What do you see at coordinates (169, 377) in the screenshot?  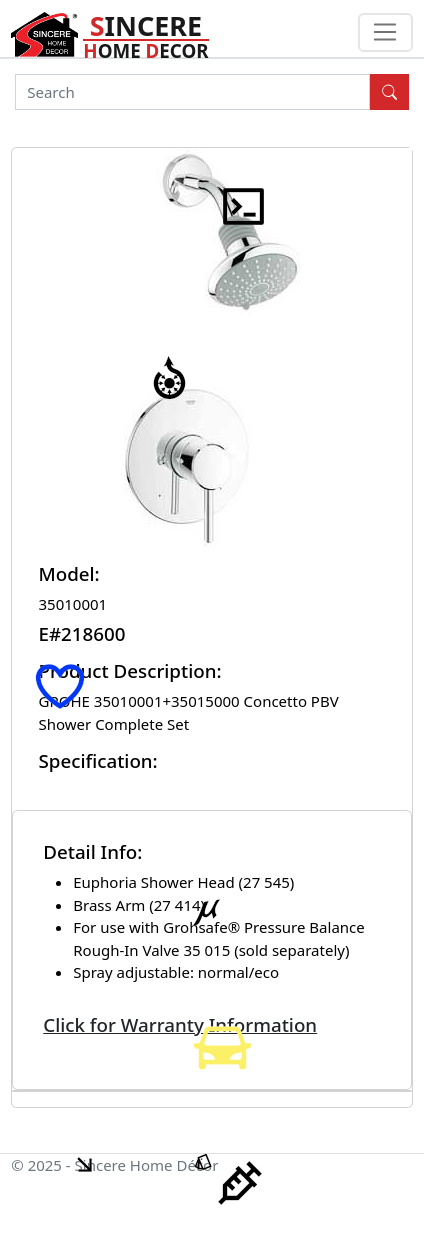 I see `visit wikimedia commons` at bounding box center [169, 377].